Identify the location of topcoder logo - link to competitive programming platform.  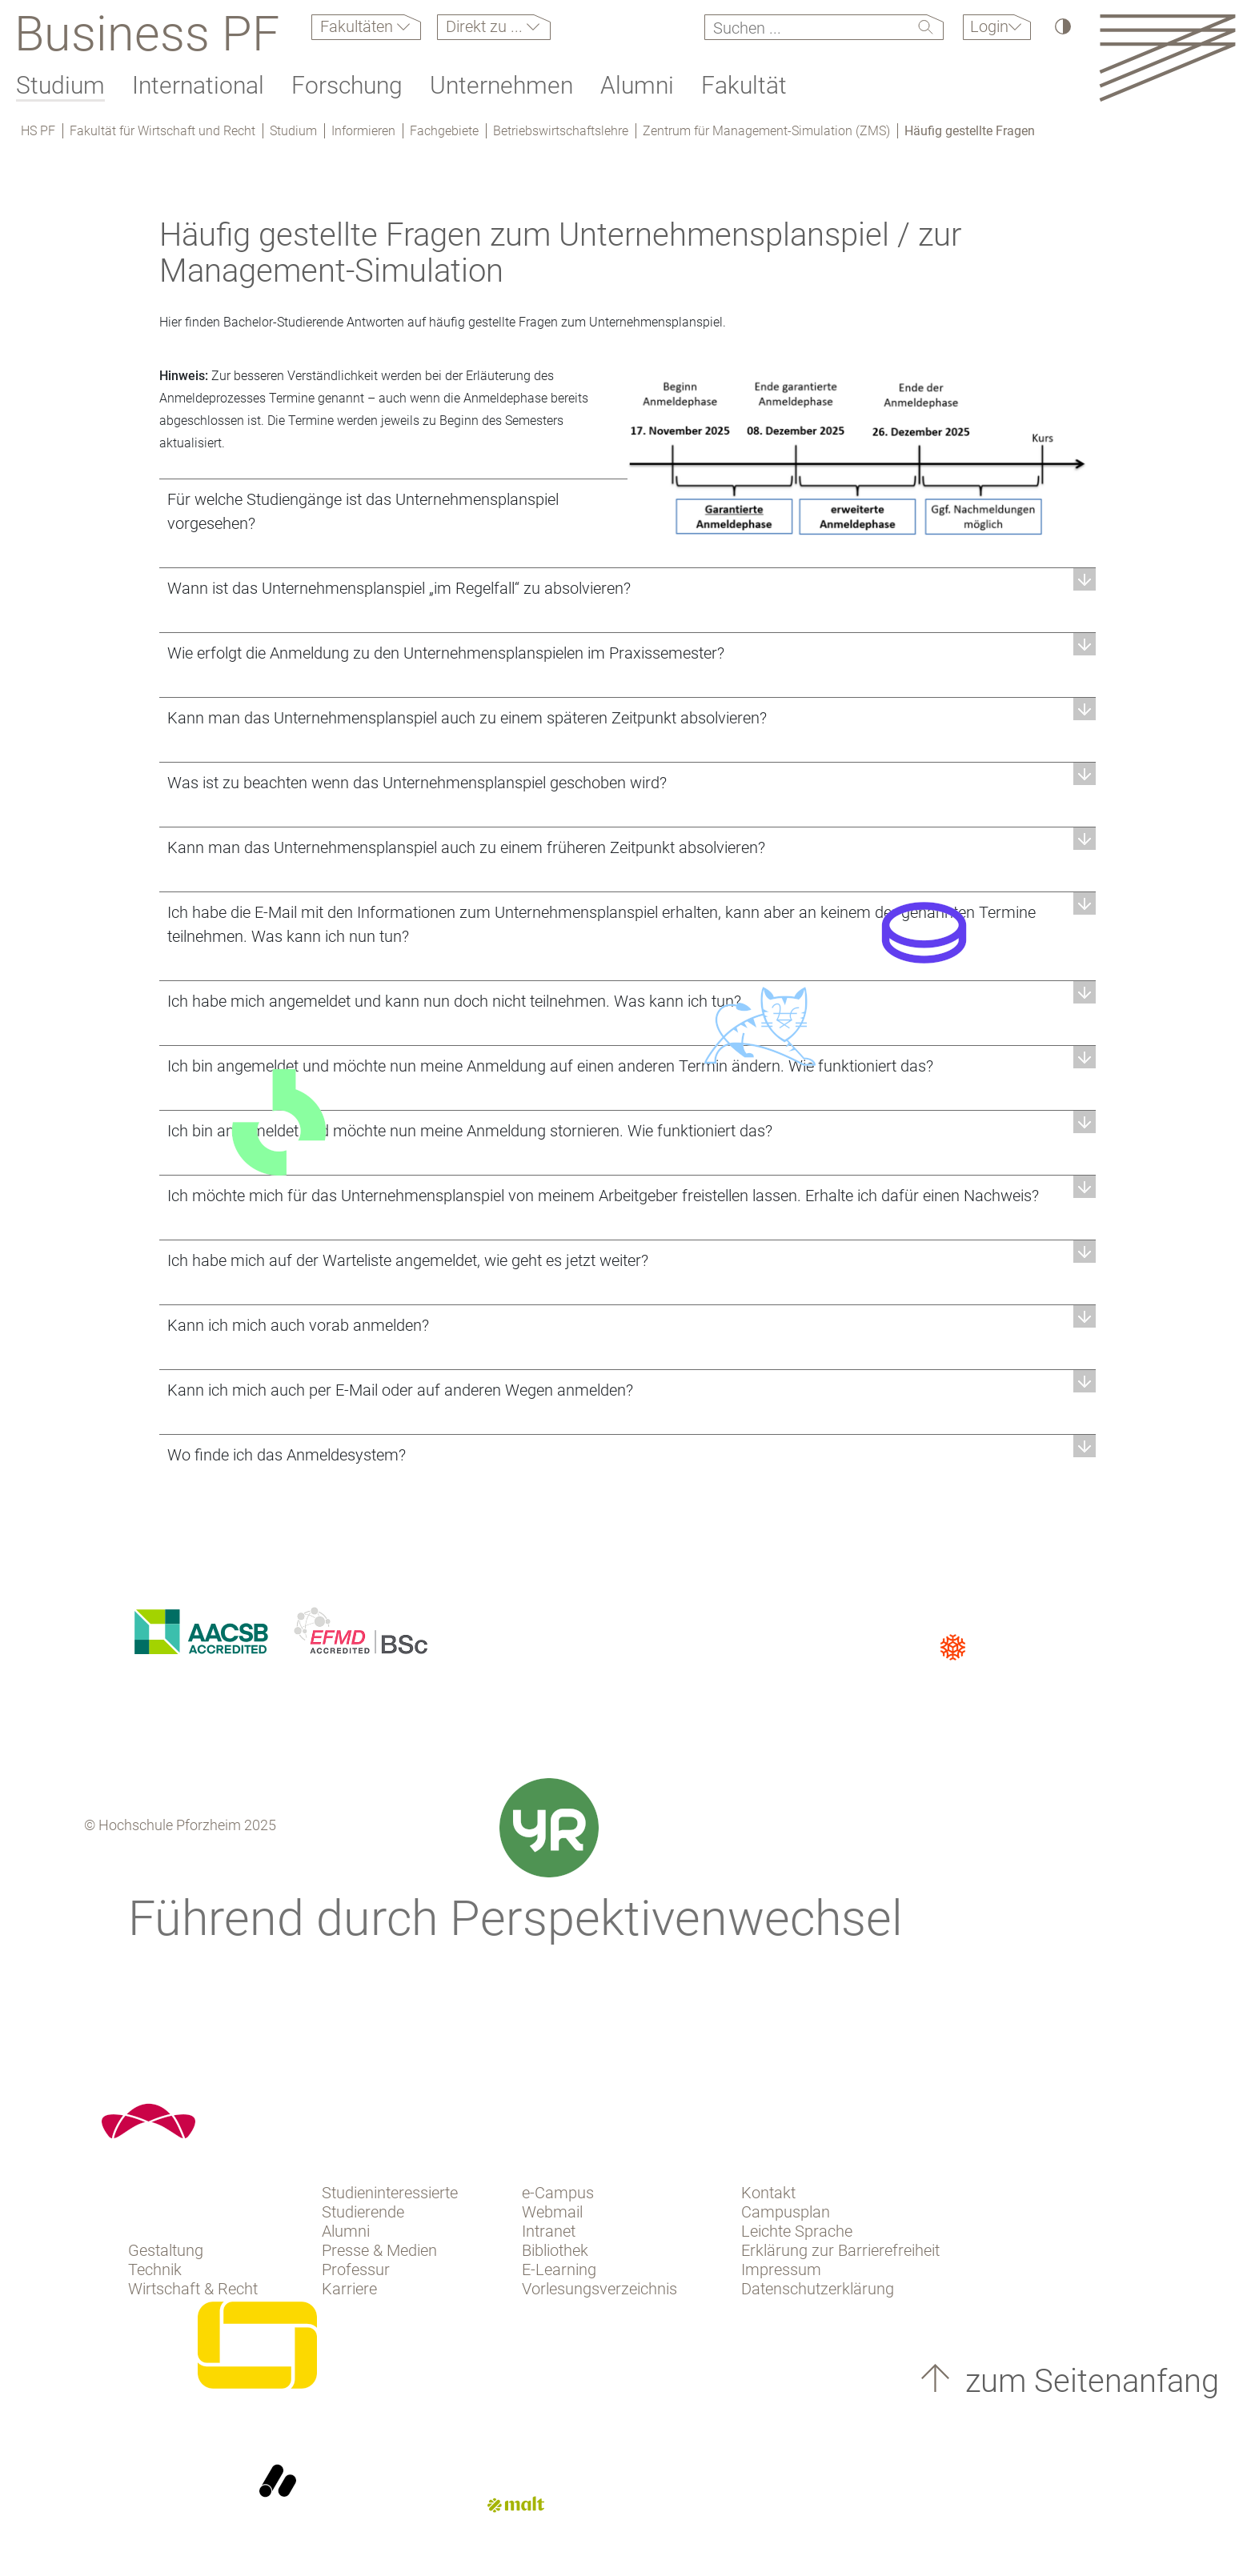
(148, 2121).